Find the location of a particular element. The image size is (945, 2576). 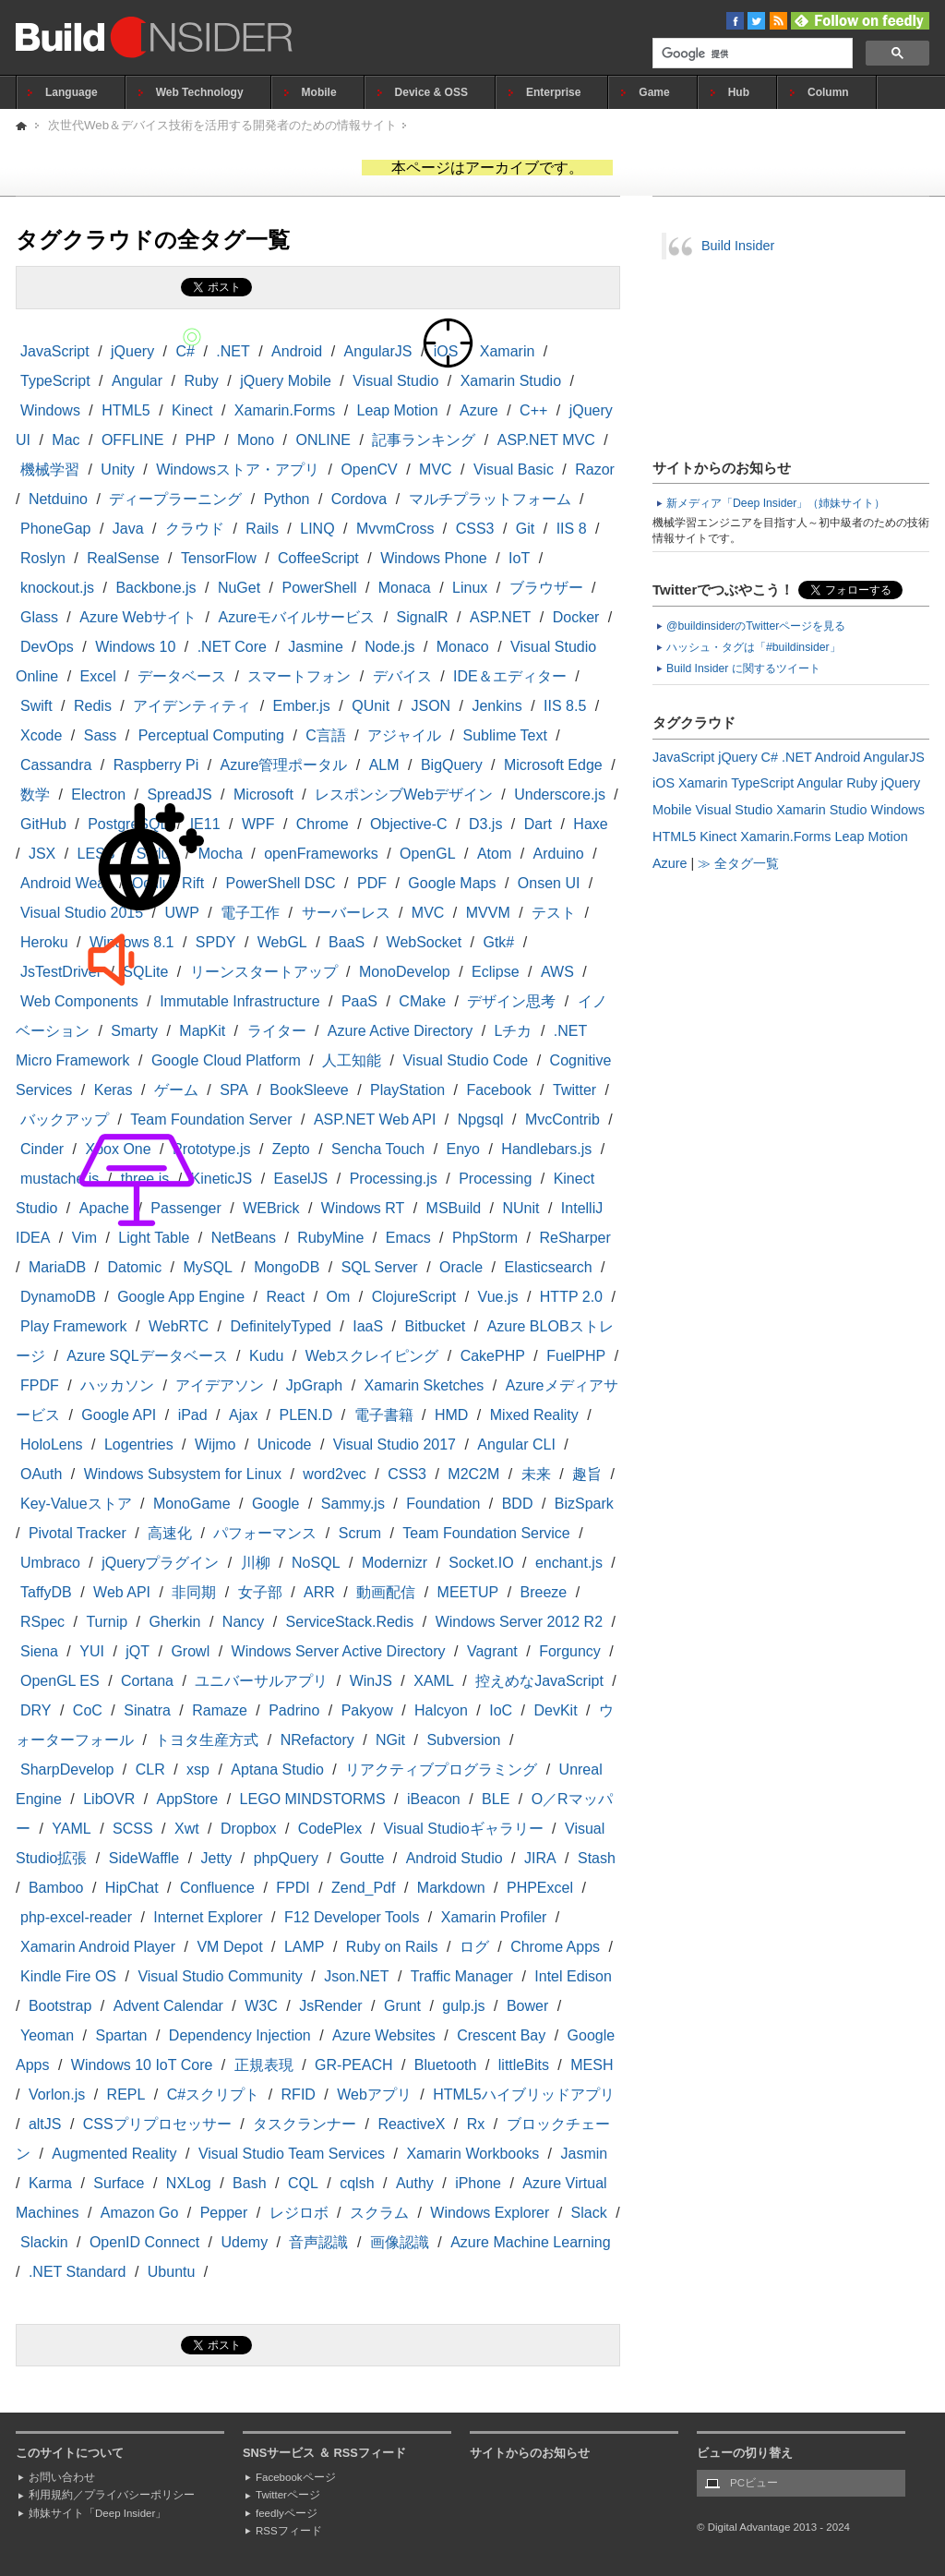

center map on current location is located at coordinates (448, 343).